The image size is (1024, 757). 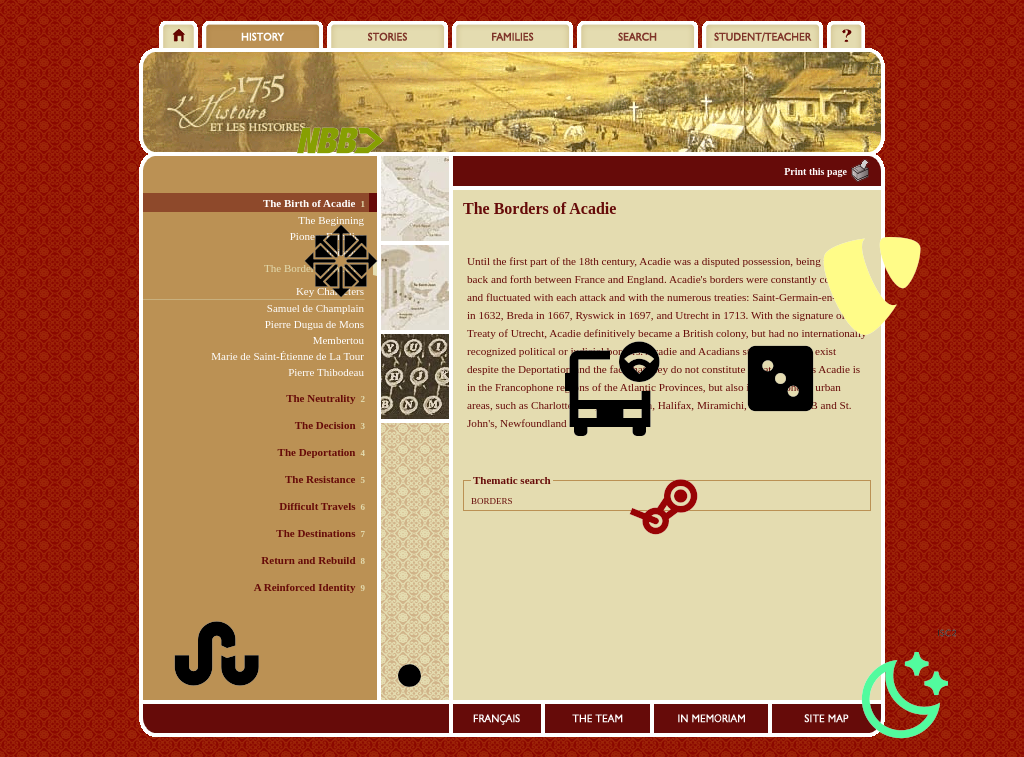 What do you see at coordinates (780, 378) in the screenshot?
I see `roll dice or generate random result` at bounding box center [780, 378].